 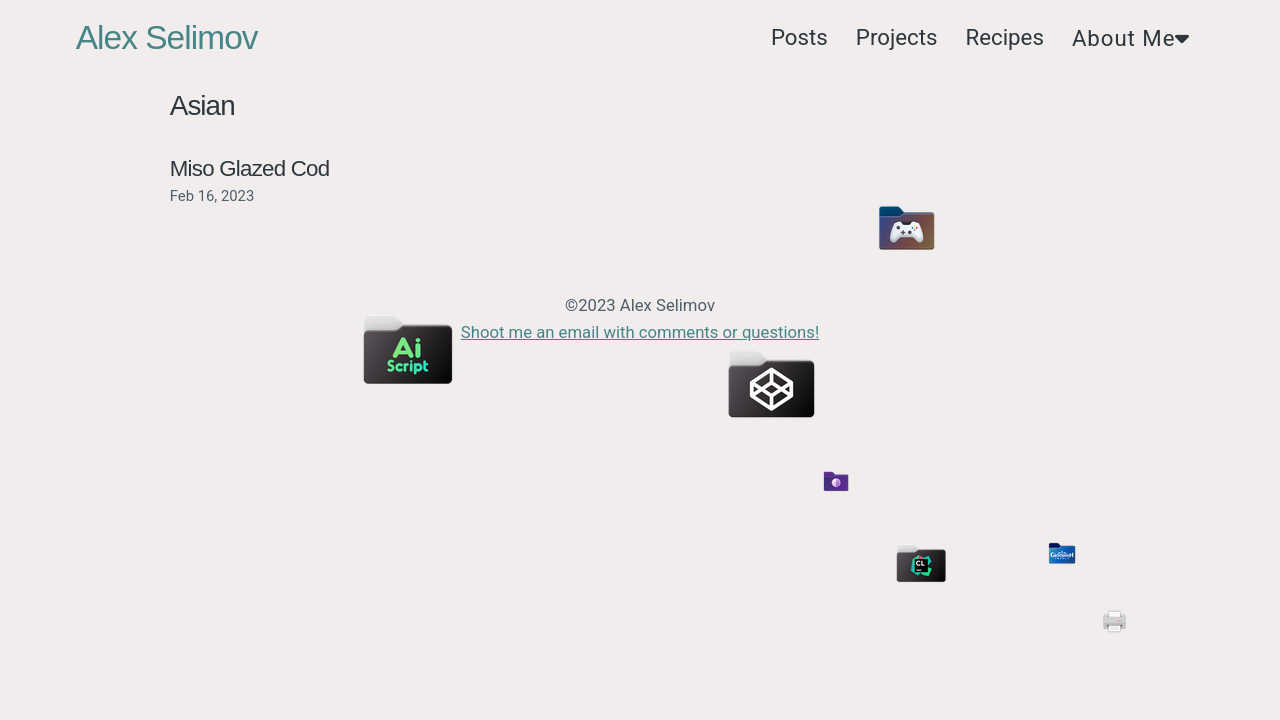 I want to click on open microsoft games folder, so click(x=906, y=229).